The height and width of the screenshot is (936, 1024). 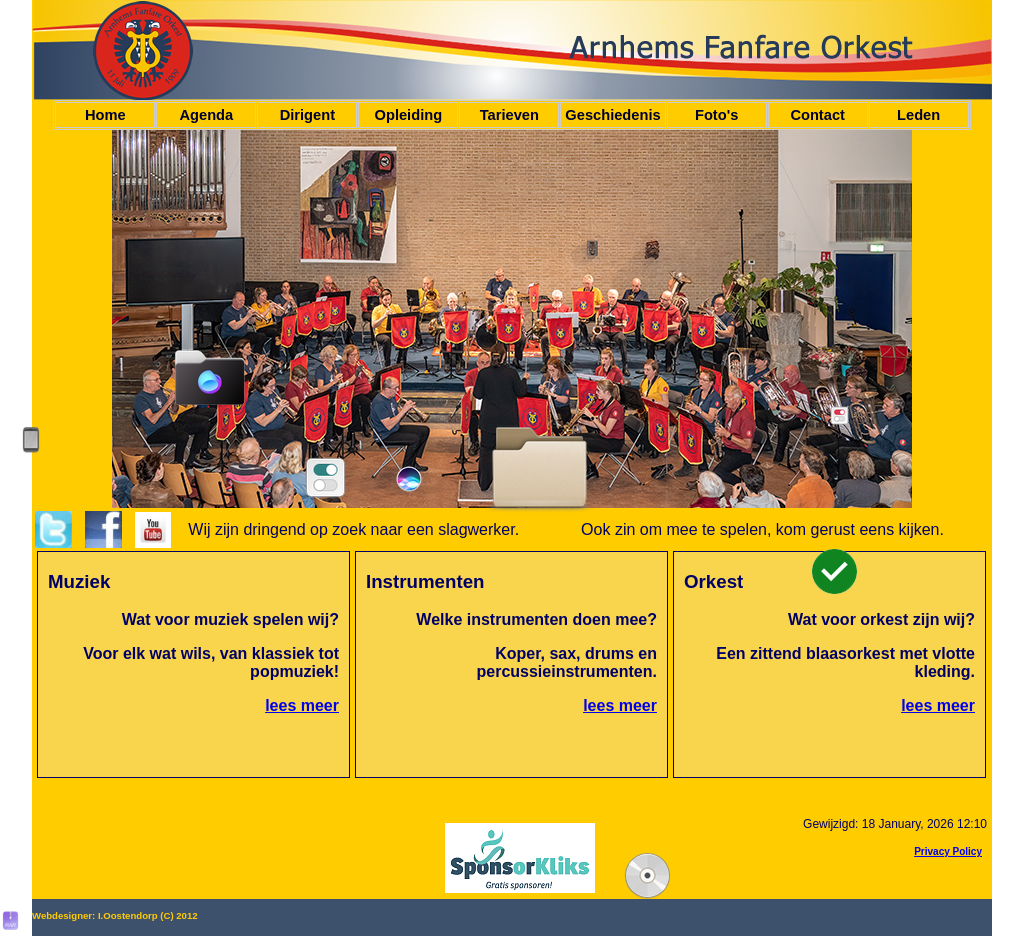 I want to click on access cd/dvd drive, so click(x=647, y=875).